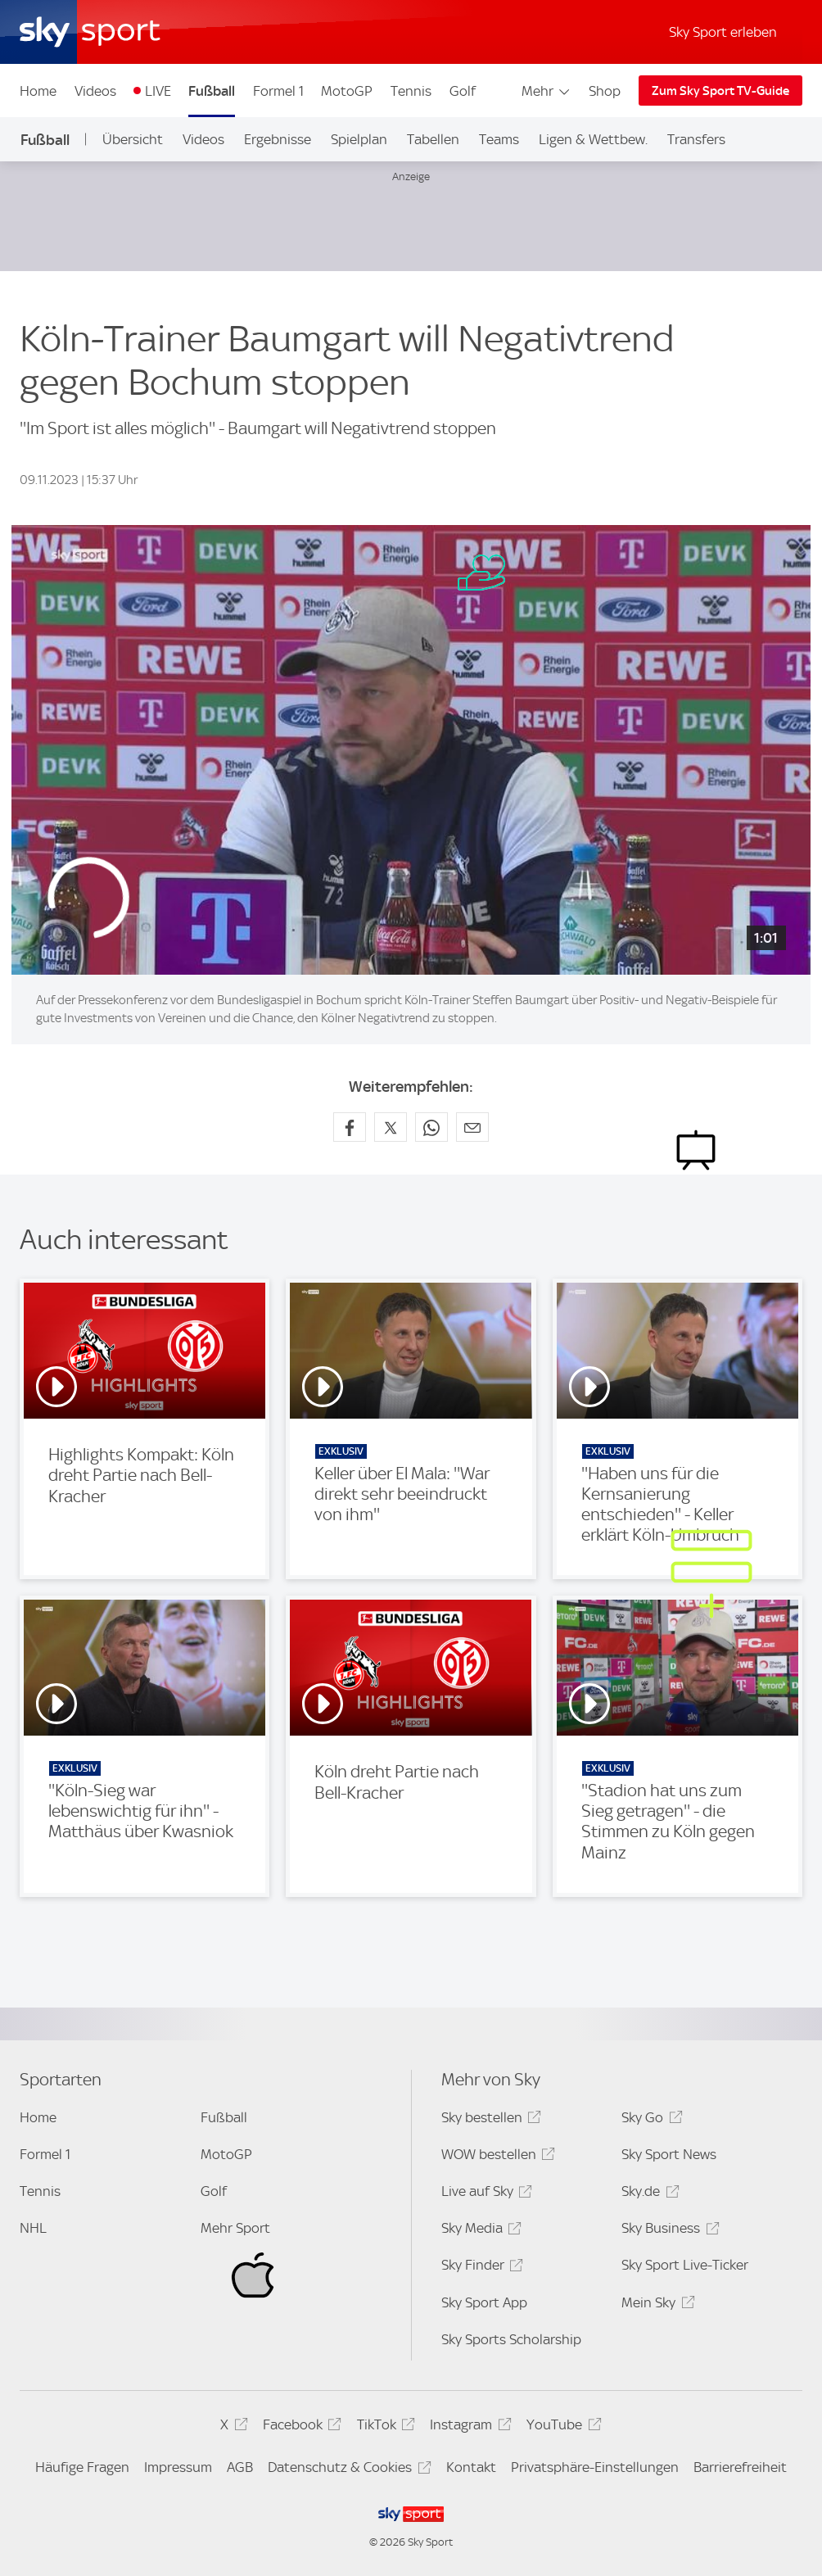  Describe the element at coordinates (254, 2278) in the screenshot. I see `apple company logo or branding element` at that location.